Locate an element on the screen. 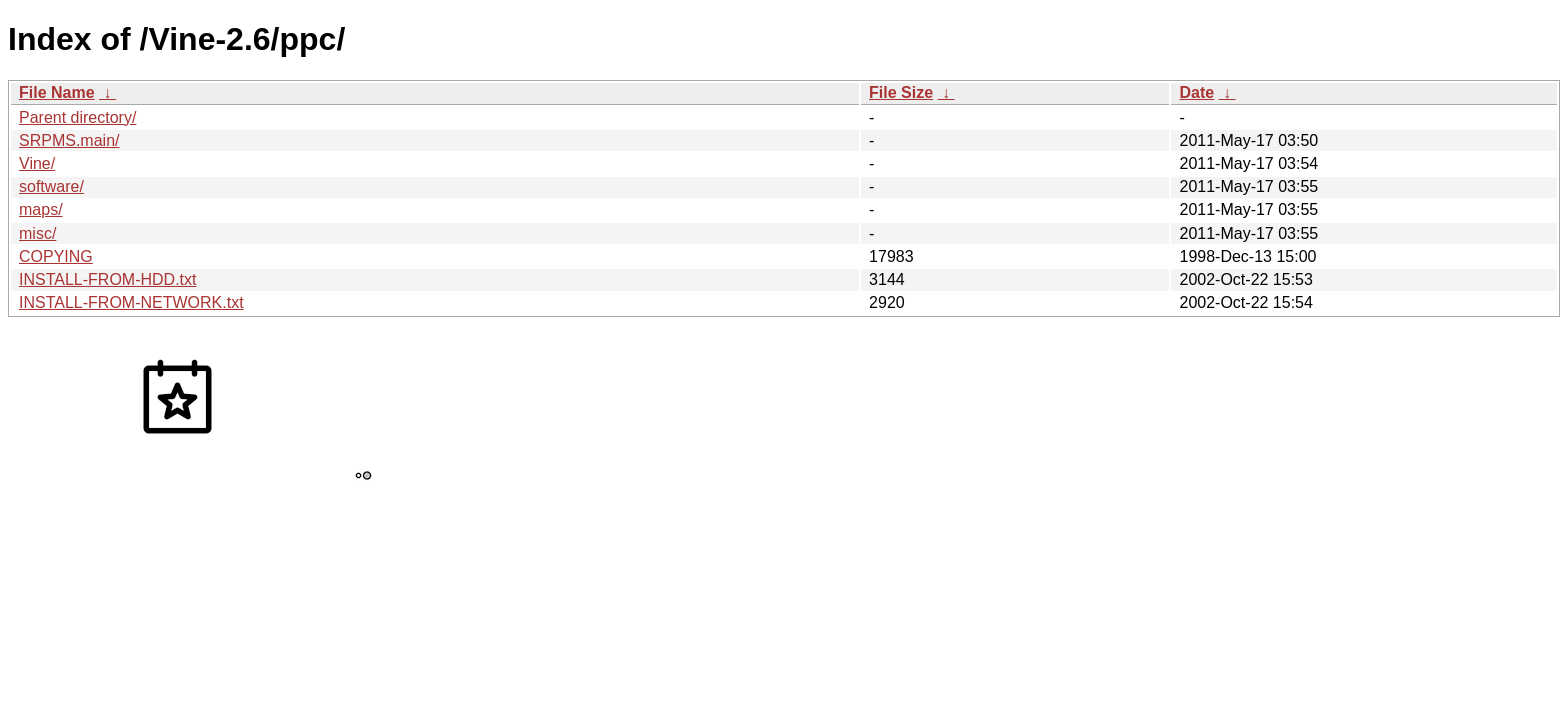  toggle HDR strong mode for photos is located at coordinates (363, 475).